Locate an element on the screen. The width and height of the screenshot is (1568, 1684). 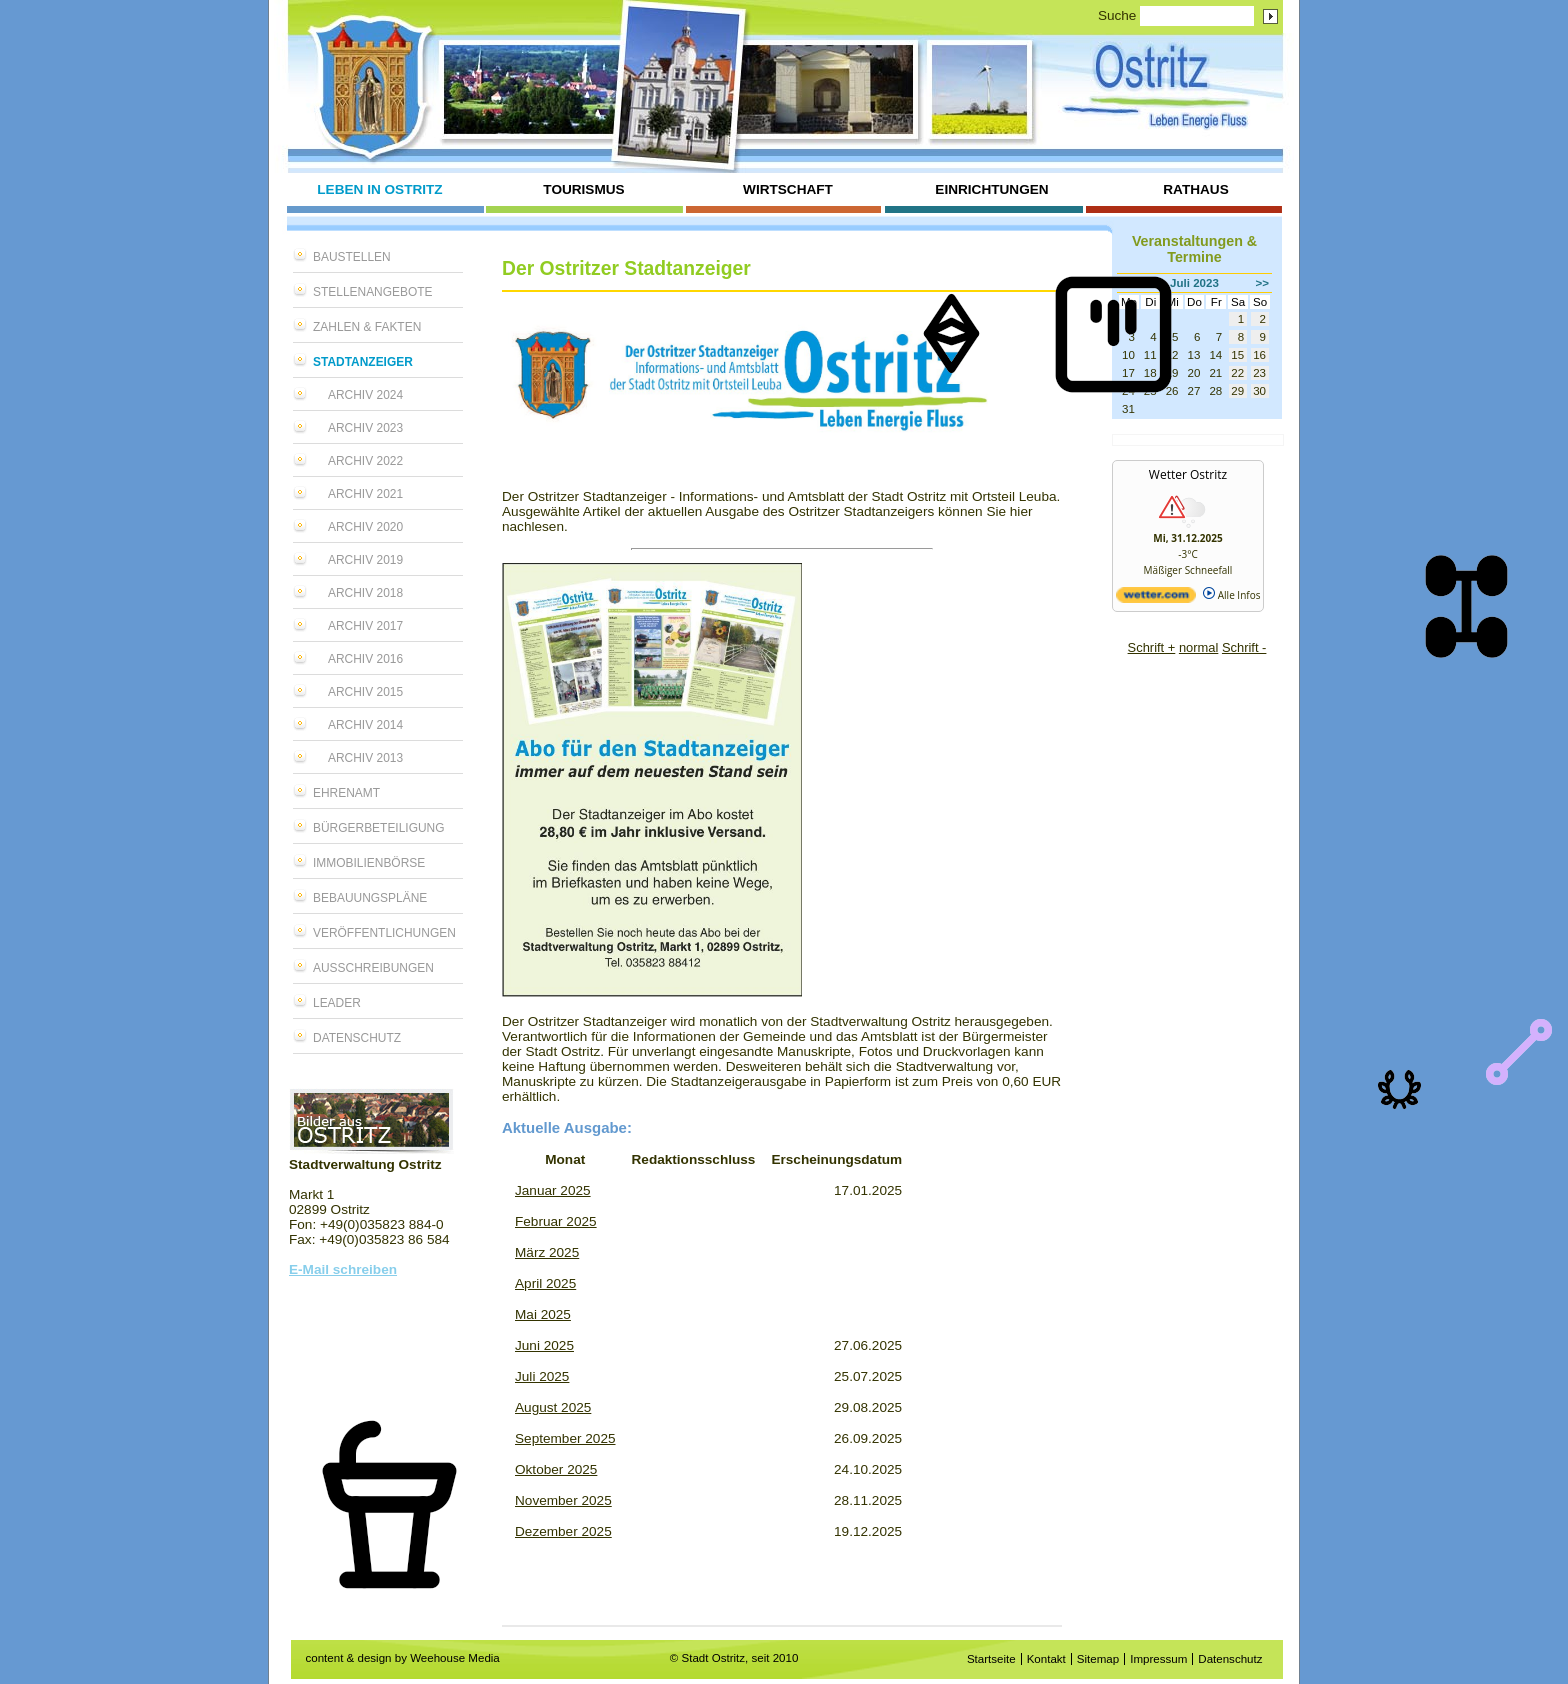
view ethereum wallet balance is located at coordinates (951, 333).